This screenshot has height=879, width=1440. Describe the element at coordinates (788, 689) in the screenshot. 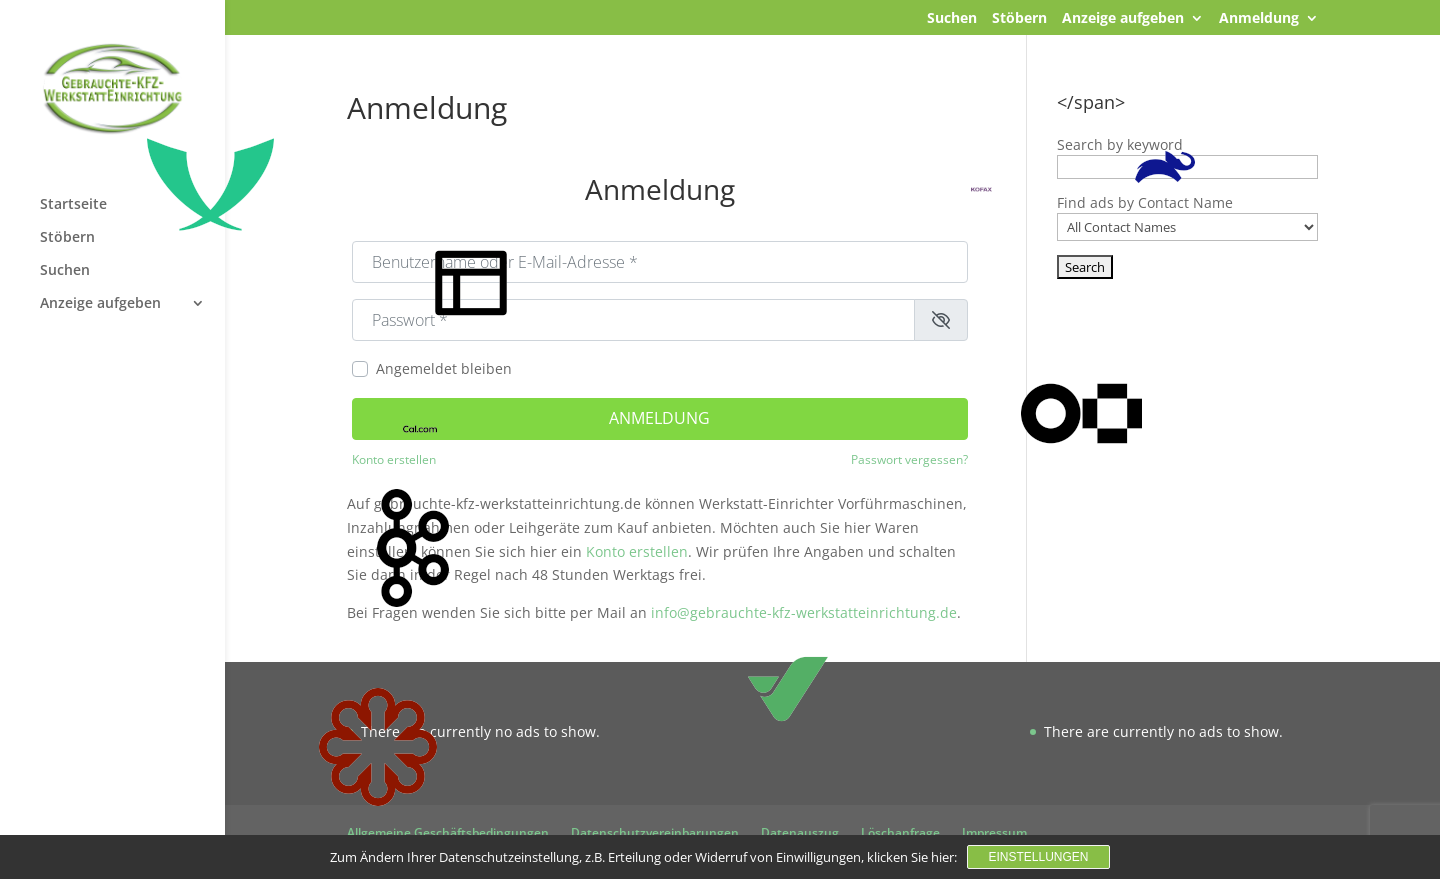

I see `voip.ms logo` at that location.